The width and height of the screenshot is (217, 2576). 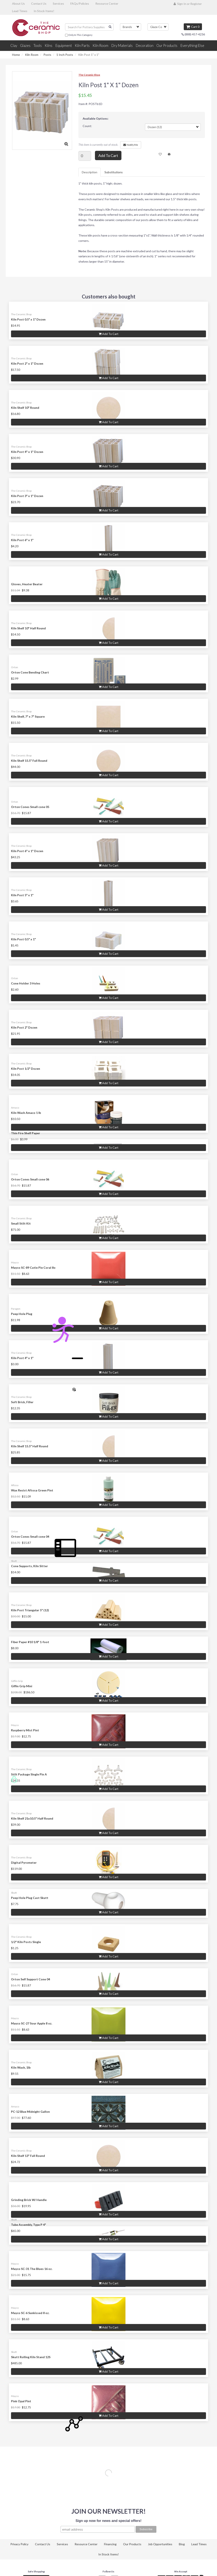 I want to click on remove an item from a list, so click(x=77, y=1358).